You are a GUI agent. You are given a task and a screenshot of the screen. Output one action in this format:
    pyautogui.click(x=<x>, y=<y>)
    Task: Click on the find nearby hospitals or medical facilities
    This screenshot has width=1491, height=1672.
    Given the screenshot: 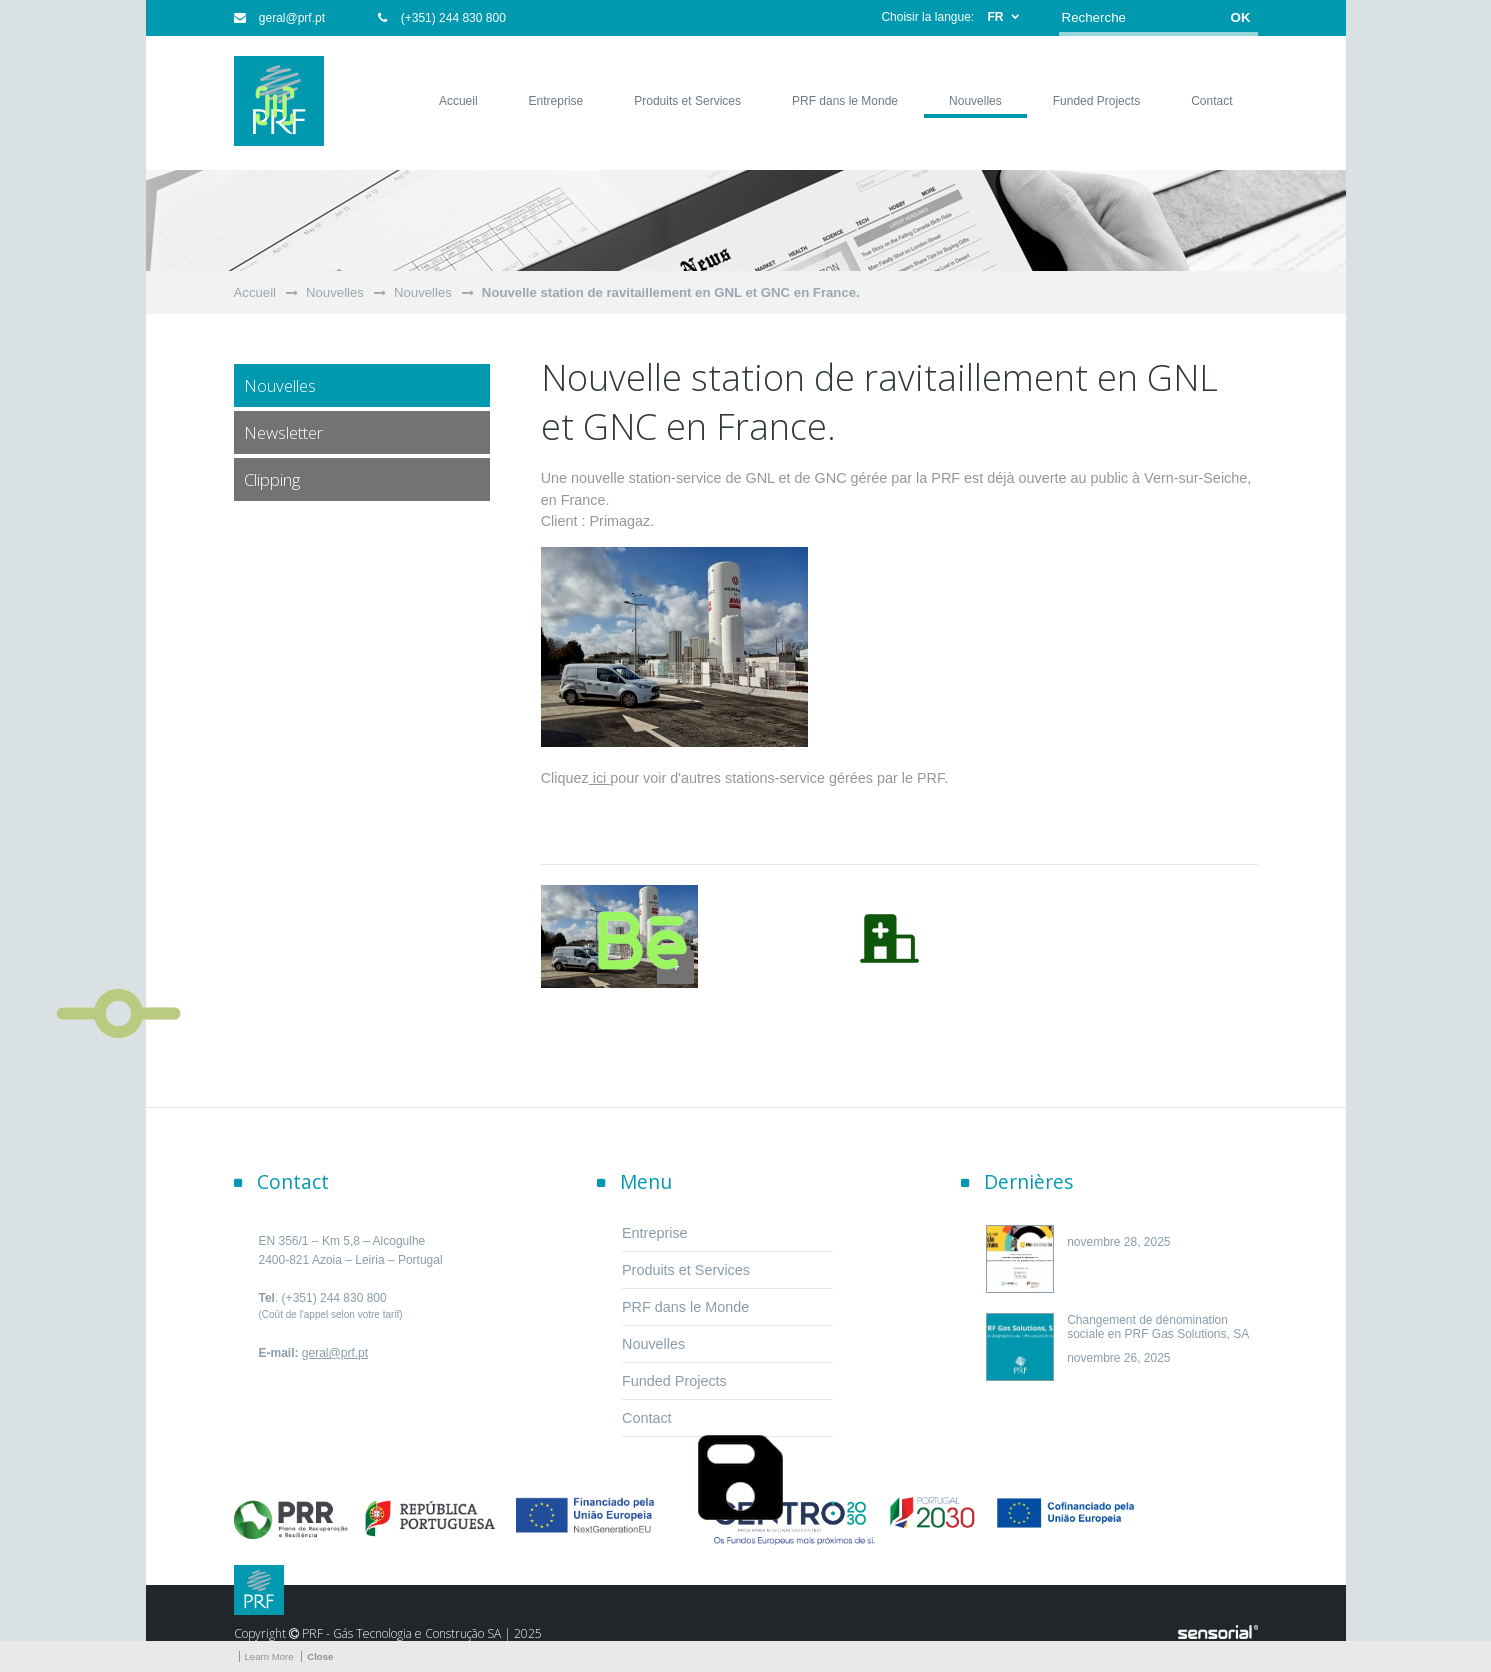 What is the action you would take?
    pyautogui.click(x=886, y=938)
    